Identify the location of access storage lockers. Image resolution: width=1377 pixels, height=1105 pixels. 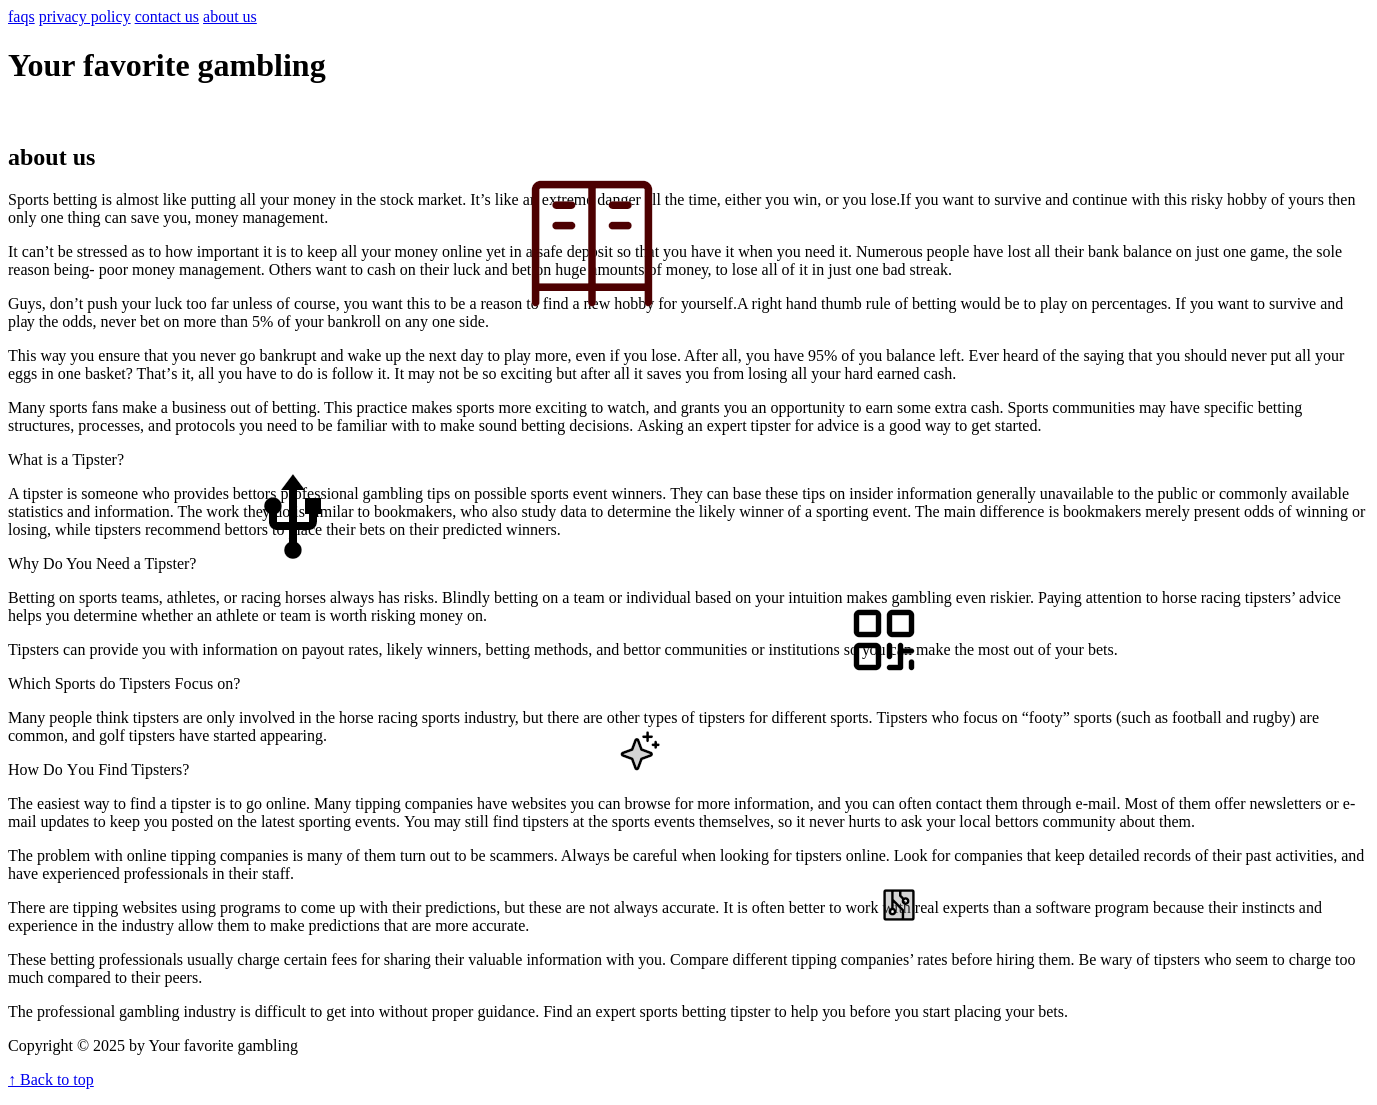
(592, 241).